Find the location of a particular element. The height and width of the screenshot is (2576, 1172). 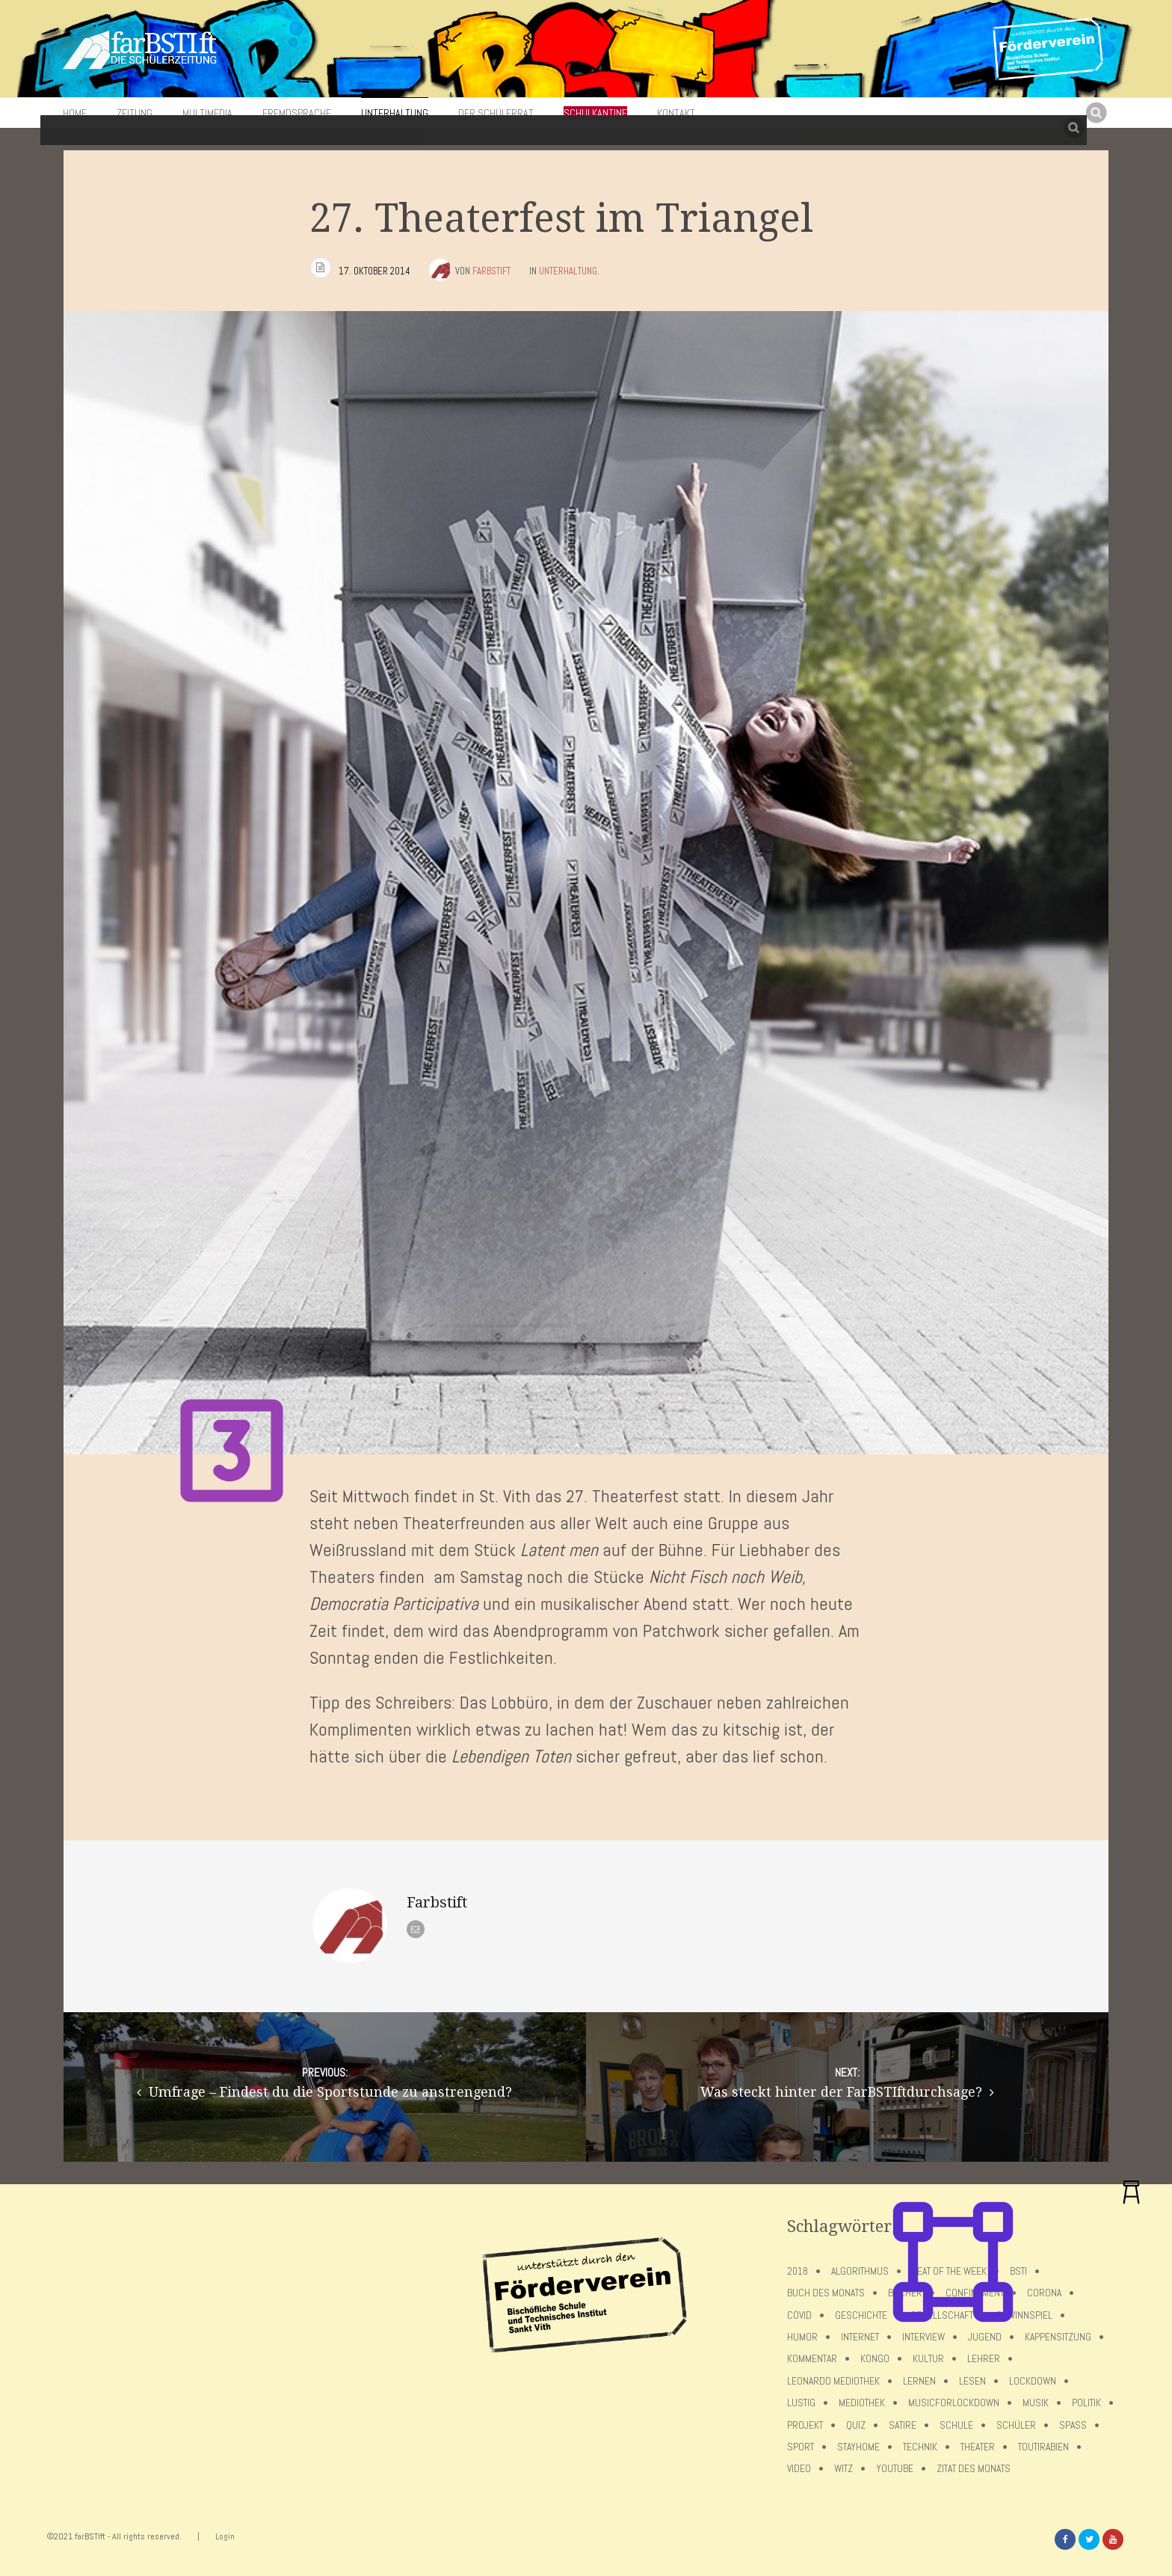

browse furniture or seating options is located at coordinates (1131, 2192).